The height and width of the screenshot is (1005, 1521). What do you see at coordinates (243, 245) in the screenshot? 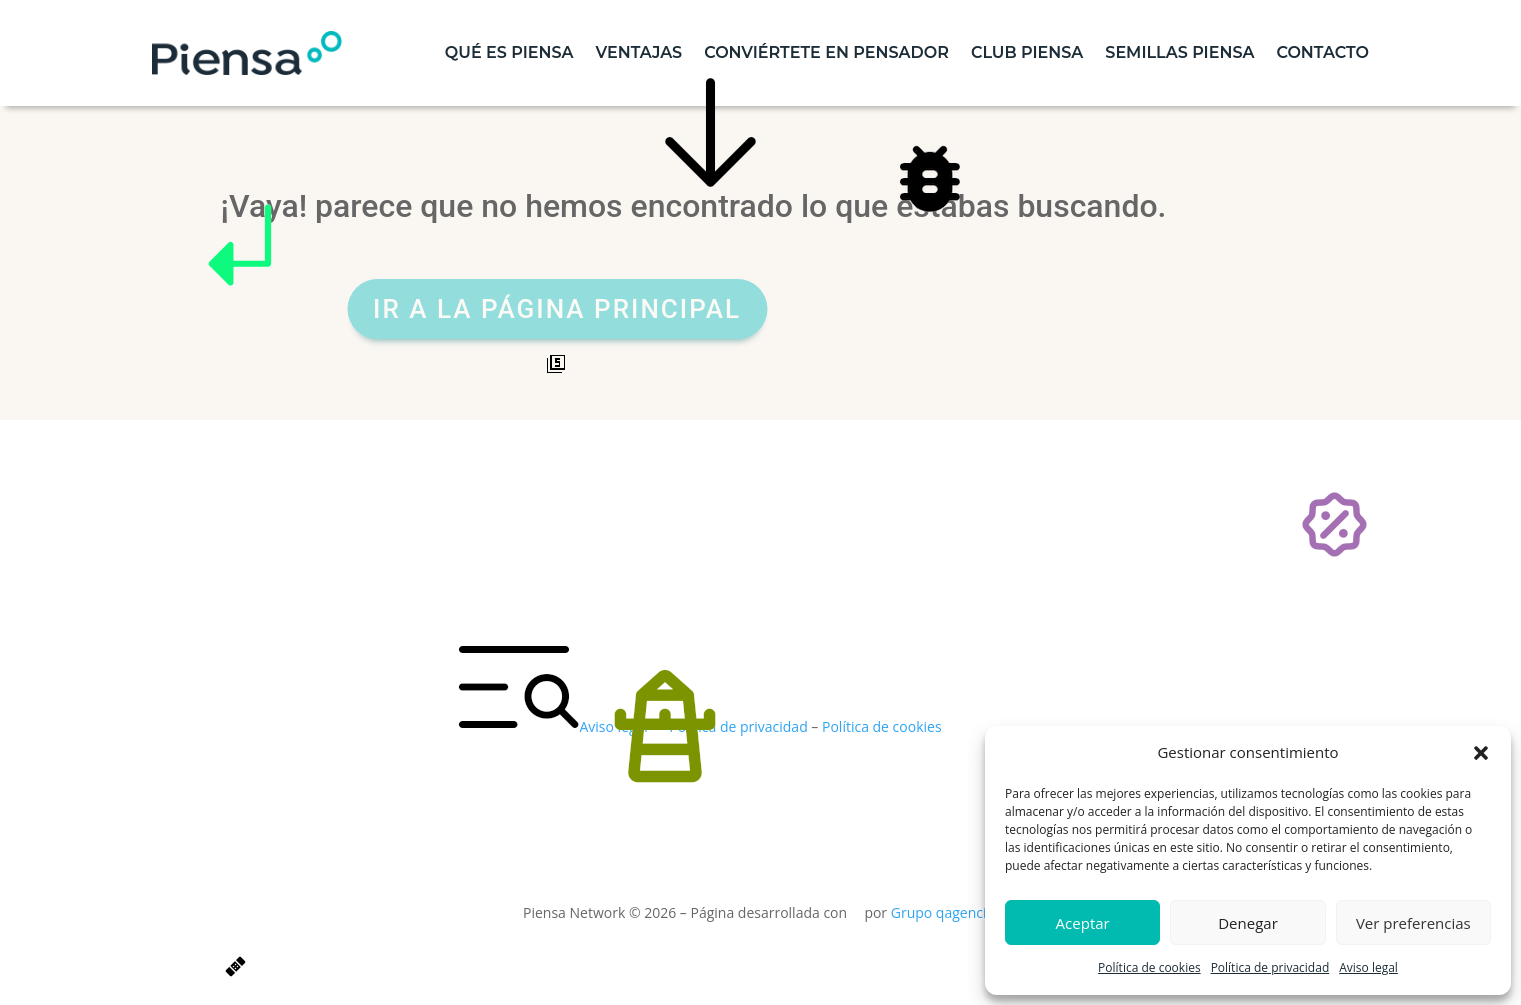
I see `return to previous line or section` at bounding box center [243, 245].